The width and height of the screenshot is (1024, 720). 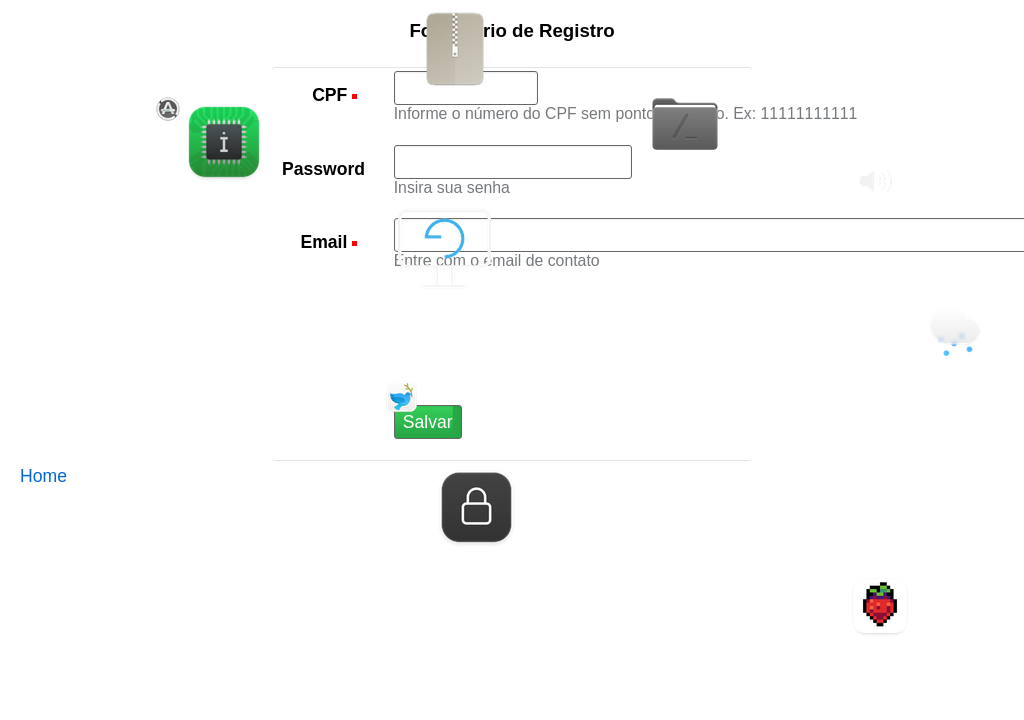 I want to click on open the software updater application, so click(x=168, y=109).